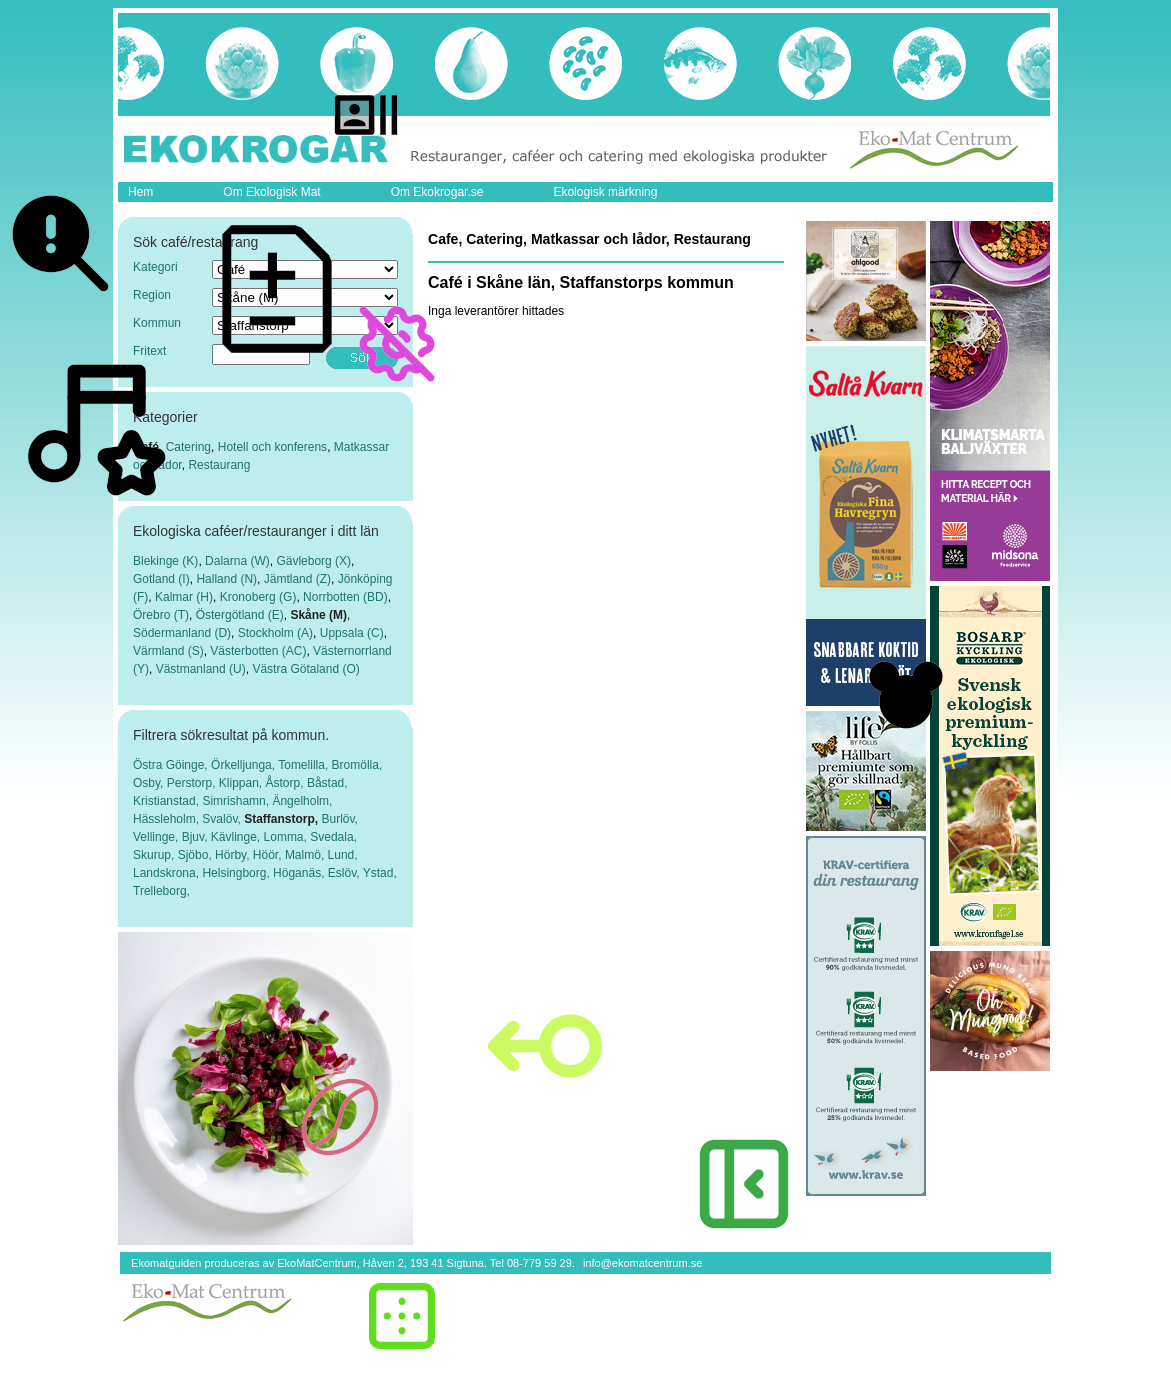 The image size is (1171, 1394). Describe the element at coordinates (545, 1046) in the screenshot. I see `swipe left to dismiss or navigate back` at that location.